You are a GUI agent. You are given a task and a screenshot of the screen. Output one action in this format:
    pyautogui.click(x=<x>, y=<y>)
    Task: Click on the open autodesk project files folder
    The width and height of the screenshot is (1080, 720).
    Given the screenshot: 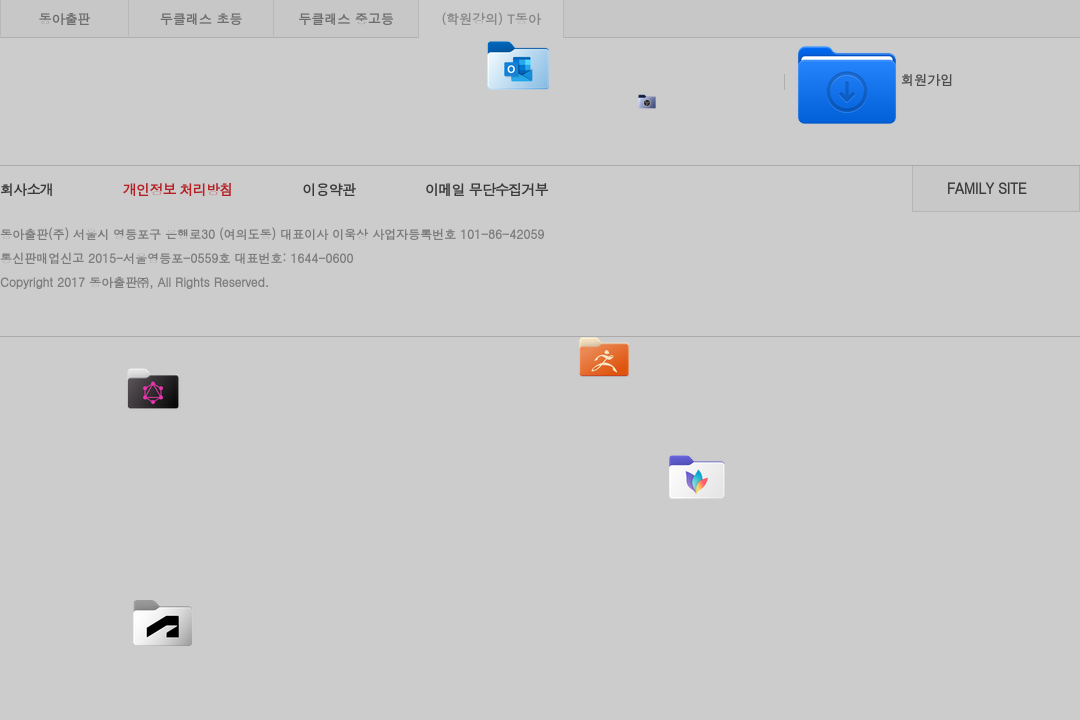 What is the action you would take?
    pyautogui.click(x=162, y=624)
    